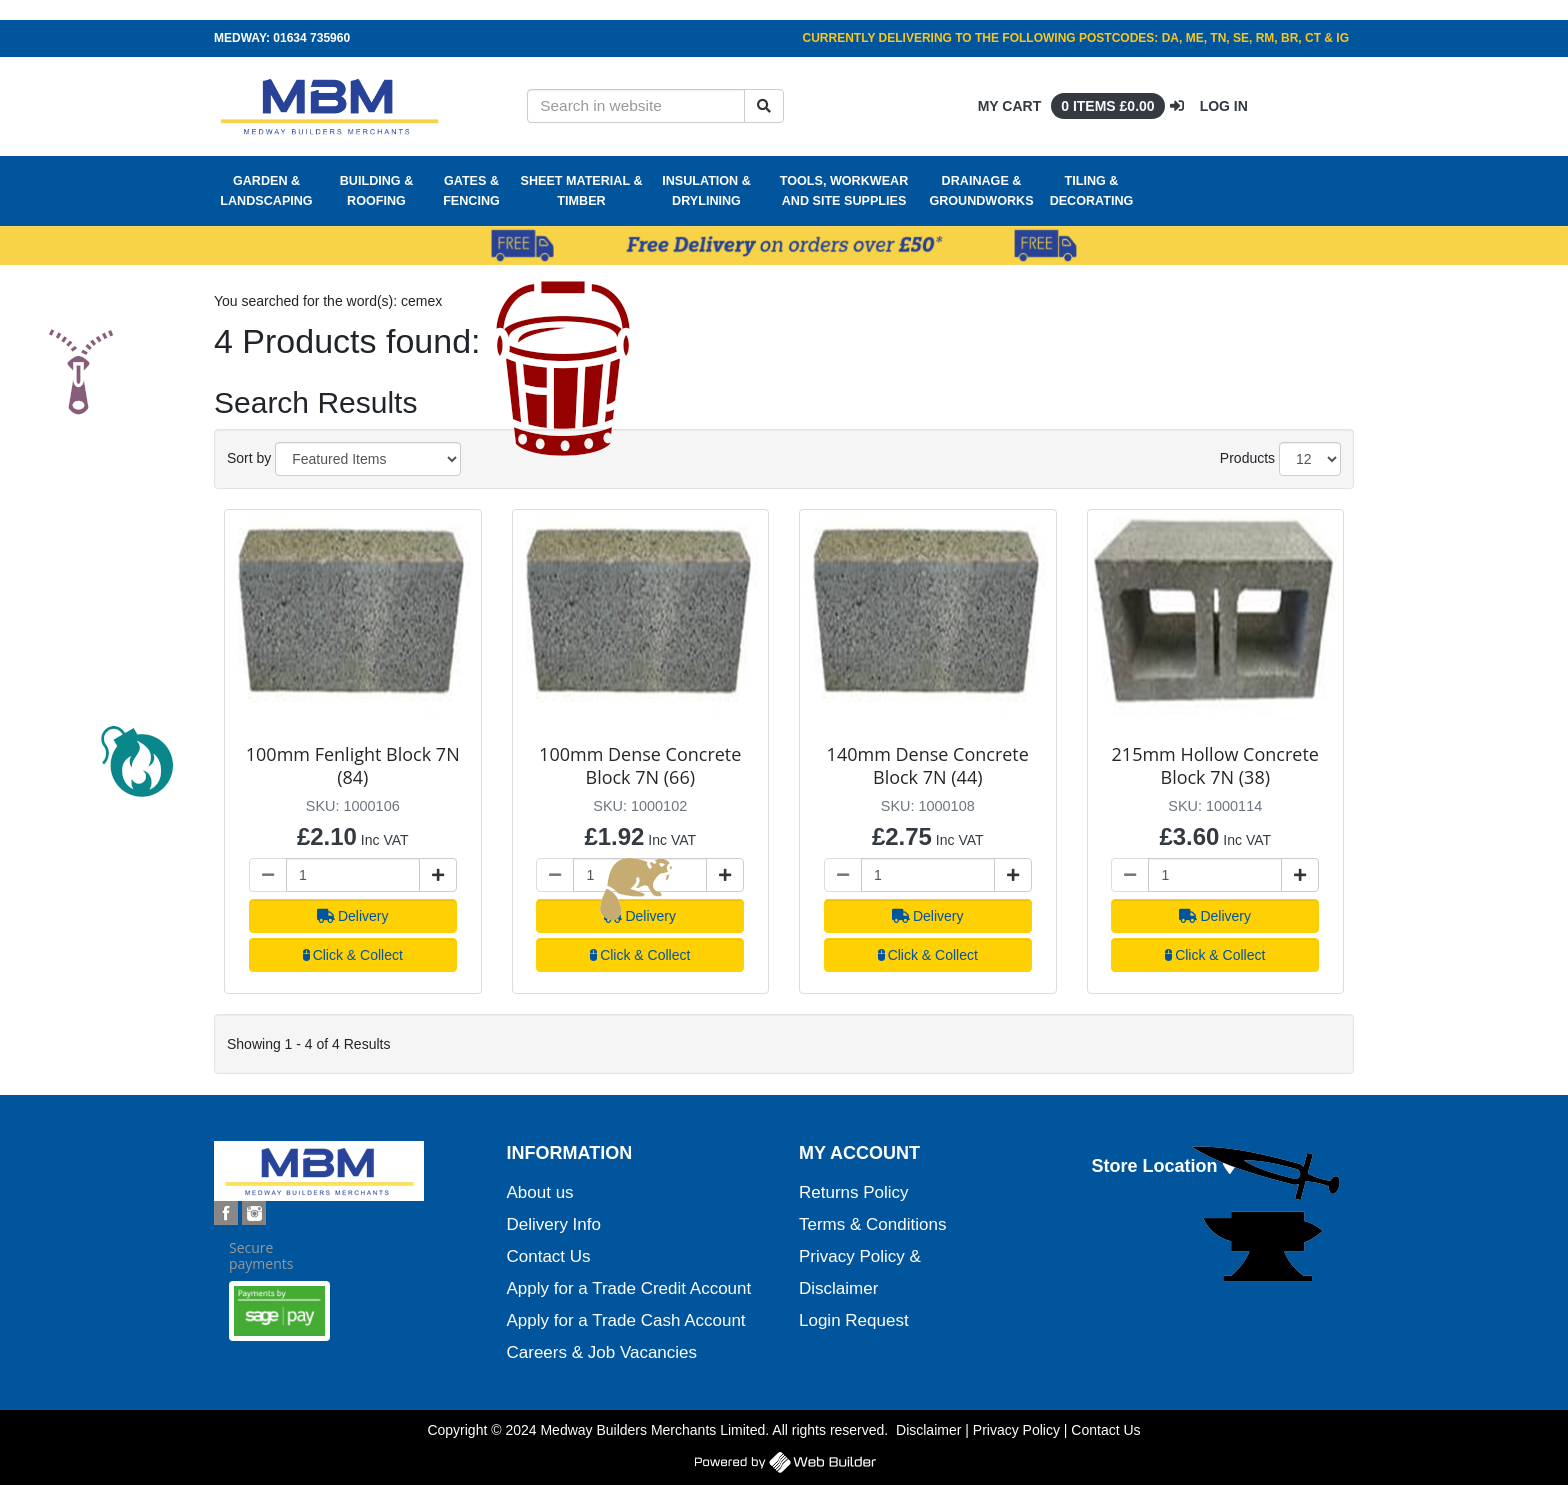 The image size is (1568, 1486). I want to click on use fire bomb attack or ability, so click(136, 760).